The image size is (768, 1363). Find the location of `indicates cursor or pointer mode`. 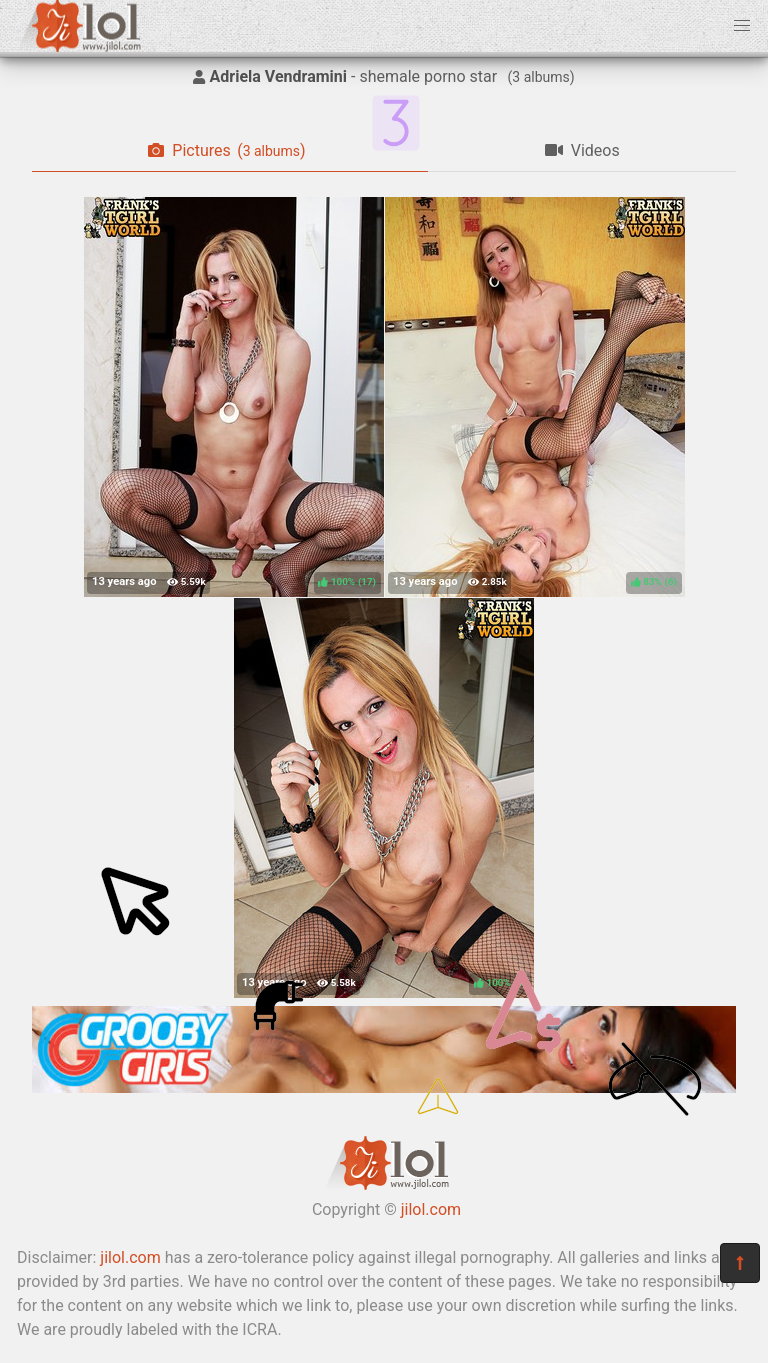

indicates cursor or pointer mode is located at coordinates (135, 901).